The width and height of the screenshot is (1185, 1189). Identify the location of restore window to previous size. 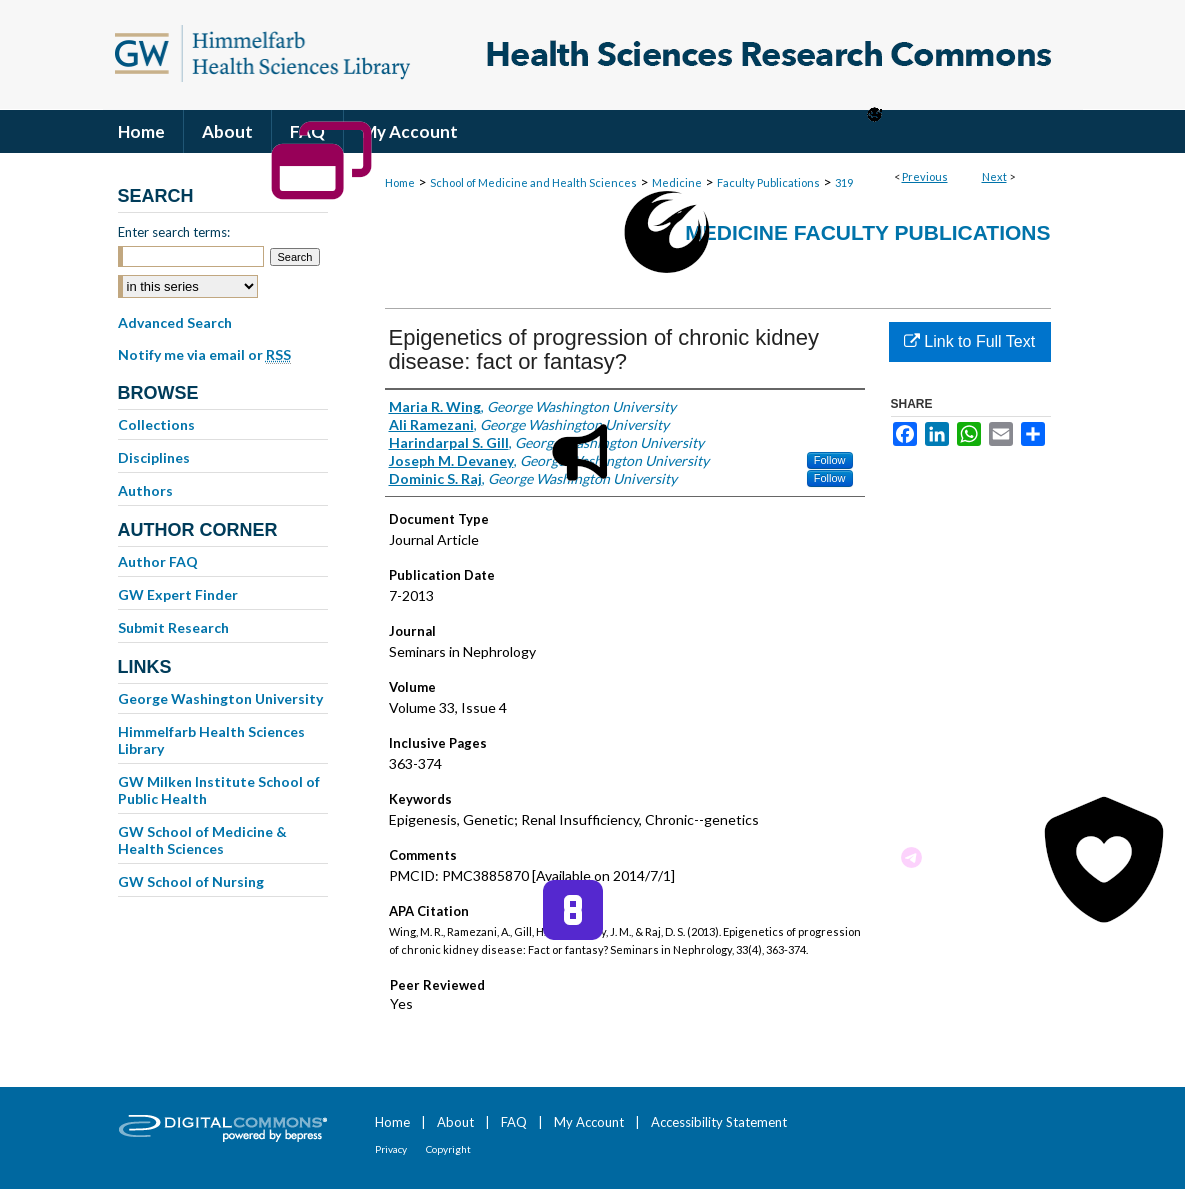
(321, 160).